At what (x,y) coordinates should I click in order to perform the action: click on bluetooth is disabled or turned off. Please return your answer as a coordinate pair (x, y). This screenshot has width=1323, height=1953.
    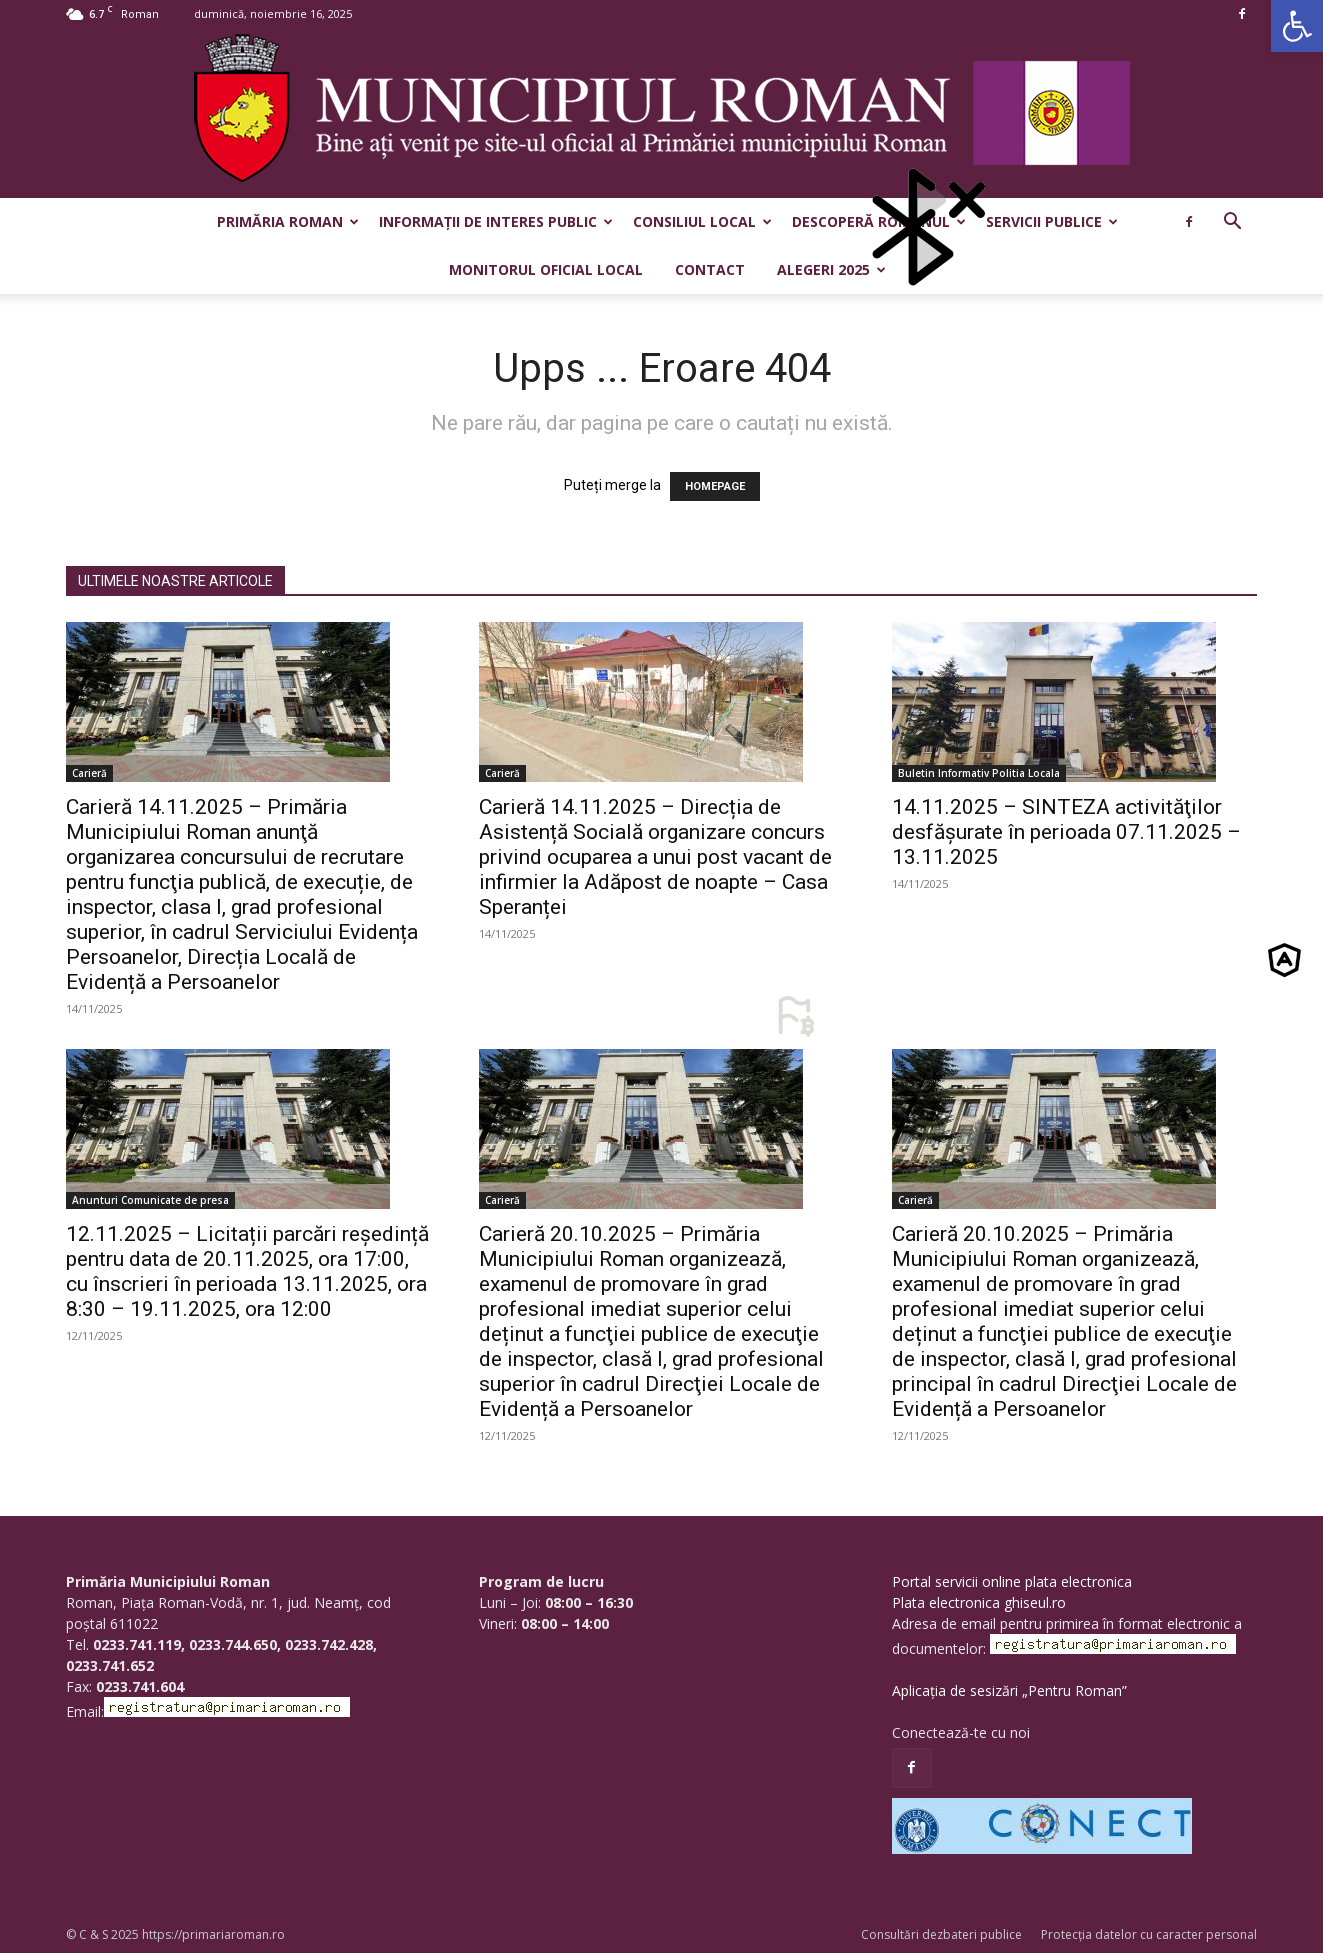
    Looking at the image, I should click on (922, 227).